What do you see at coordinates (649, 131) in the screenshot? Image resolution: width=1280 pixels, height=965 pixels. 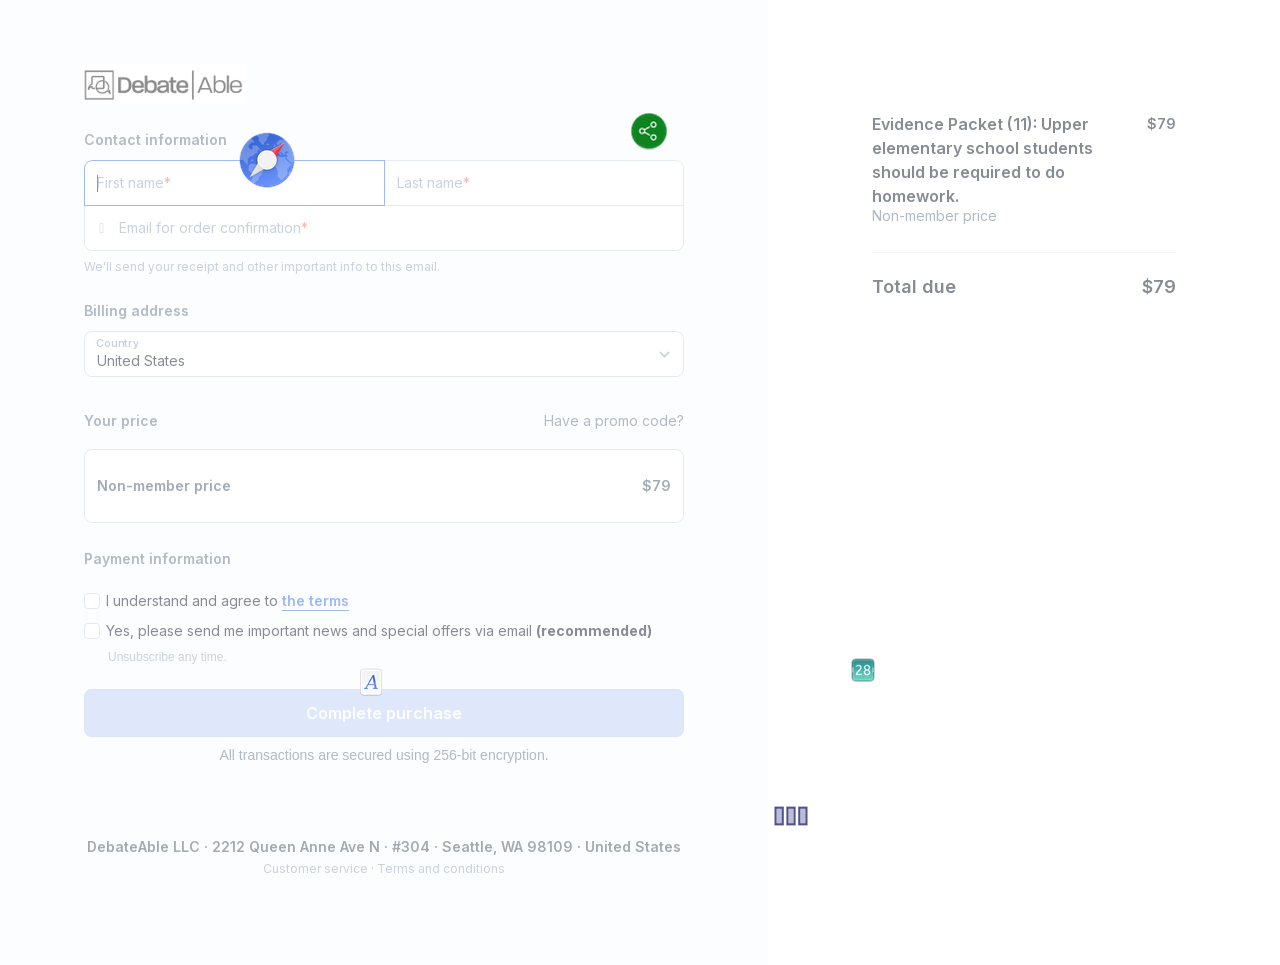 I see `access sharing and network preferences` at bounding box center [649, 131].